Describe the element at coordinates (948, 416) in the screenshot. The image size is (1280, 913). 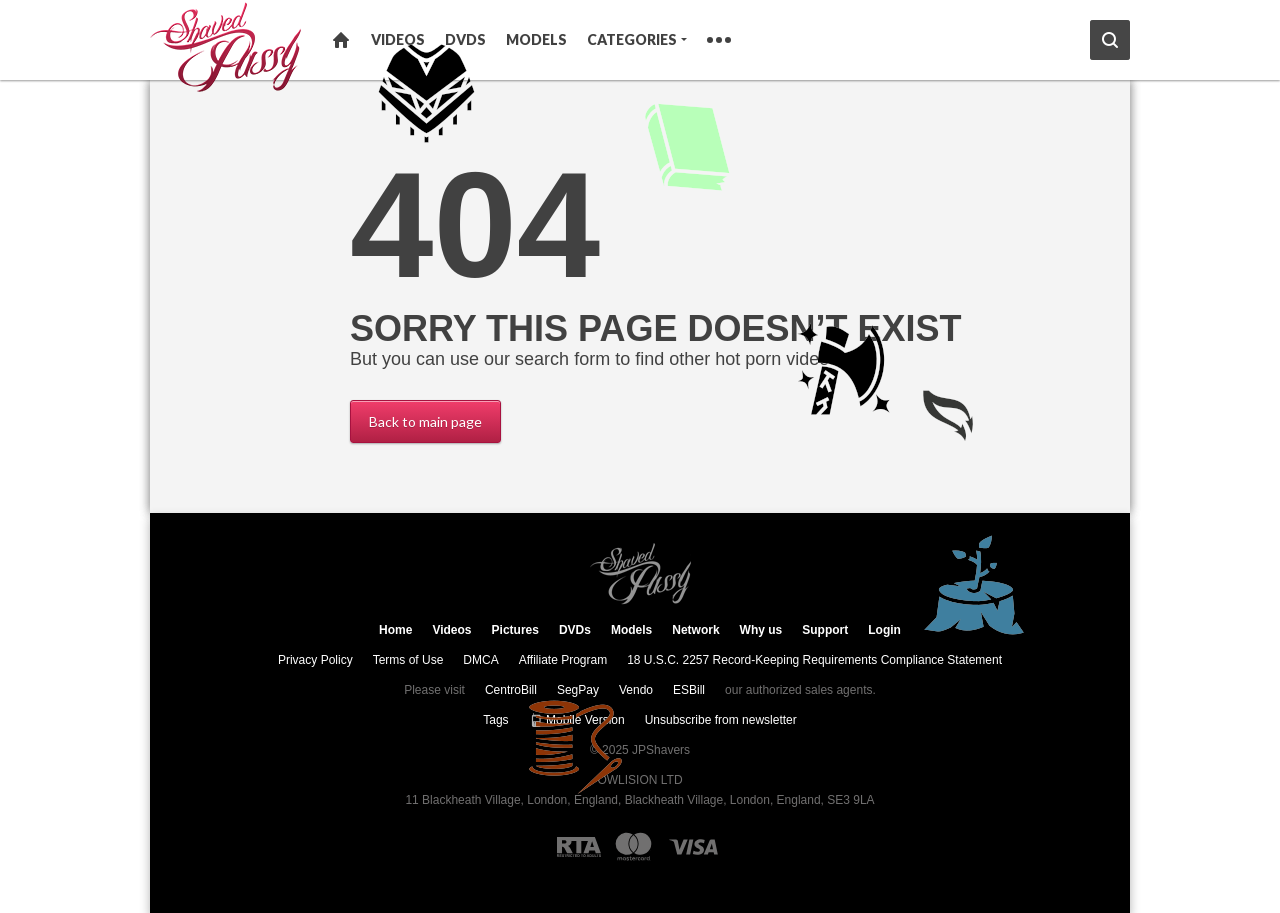
I see `view your travel itinerary` at that location.